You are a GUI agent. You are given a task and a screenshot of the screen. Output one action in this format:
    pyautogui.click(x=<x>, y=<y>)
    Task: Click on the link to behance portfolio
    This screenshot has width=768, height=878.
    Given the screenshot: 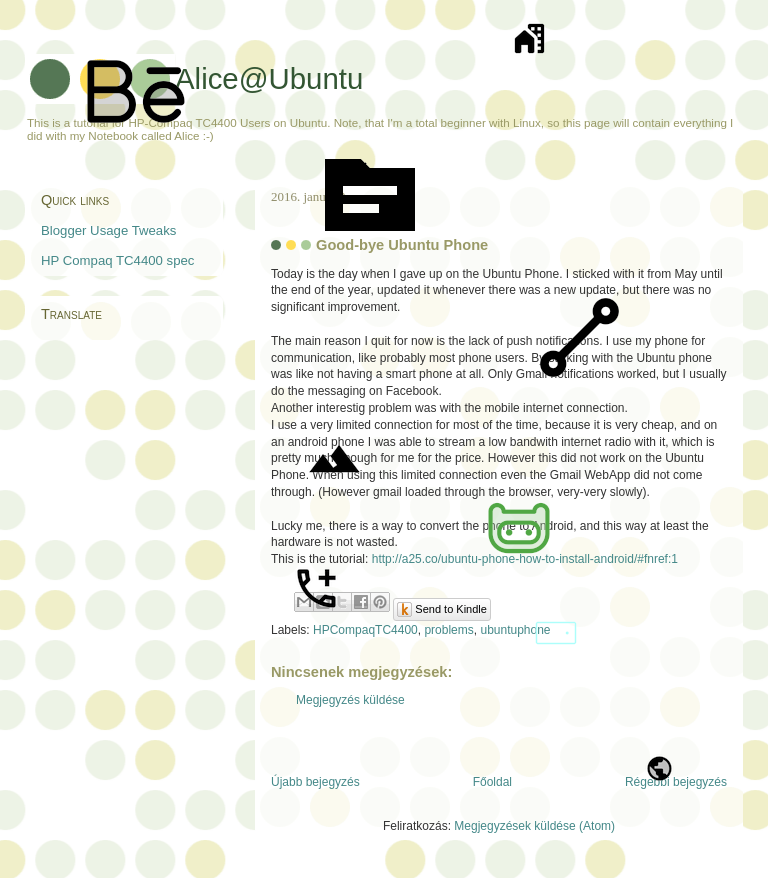 What is the action you would take?
    pyautogui.click(x=132, y=91)
    